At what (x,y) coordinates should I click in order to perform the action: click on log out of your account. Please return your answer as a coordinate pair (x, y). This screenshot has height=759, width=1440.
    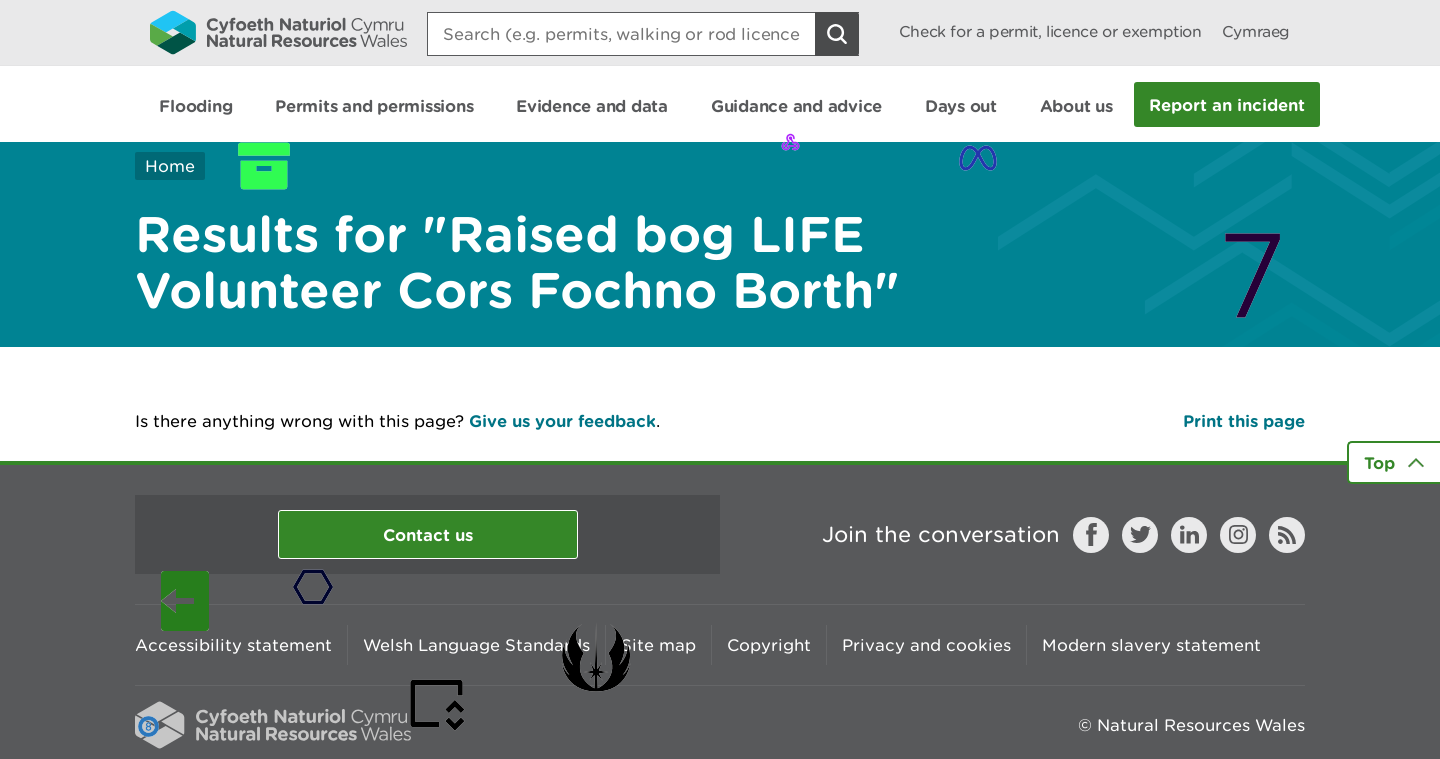
    Looking at the image, I should click on (185, 601).